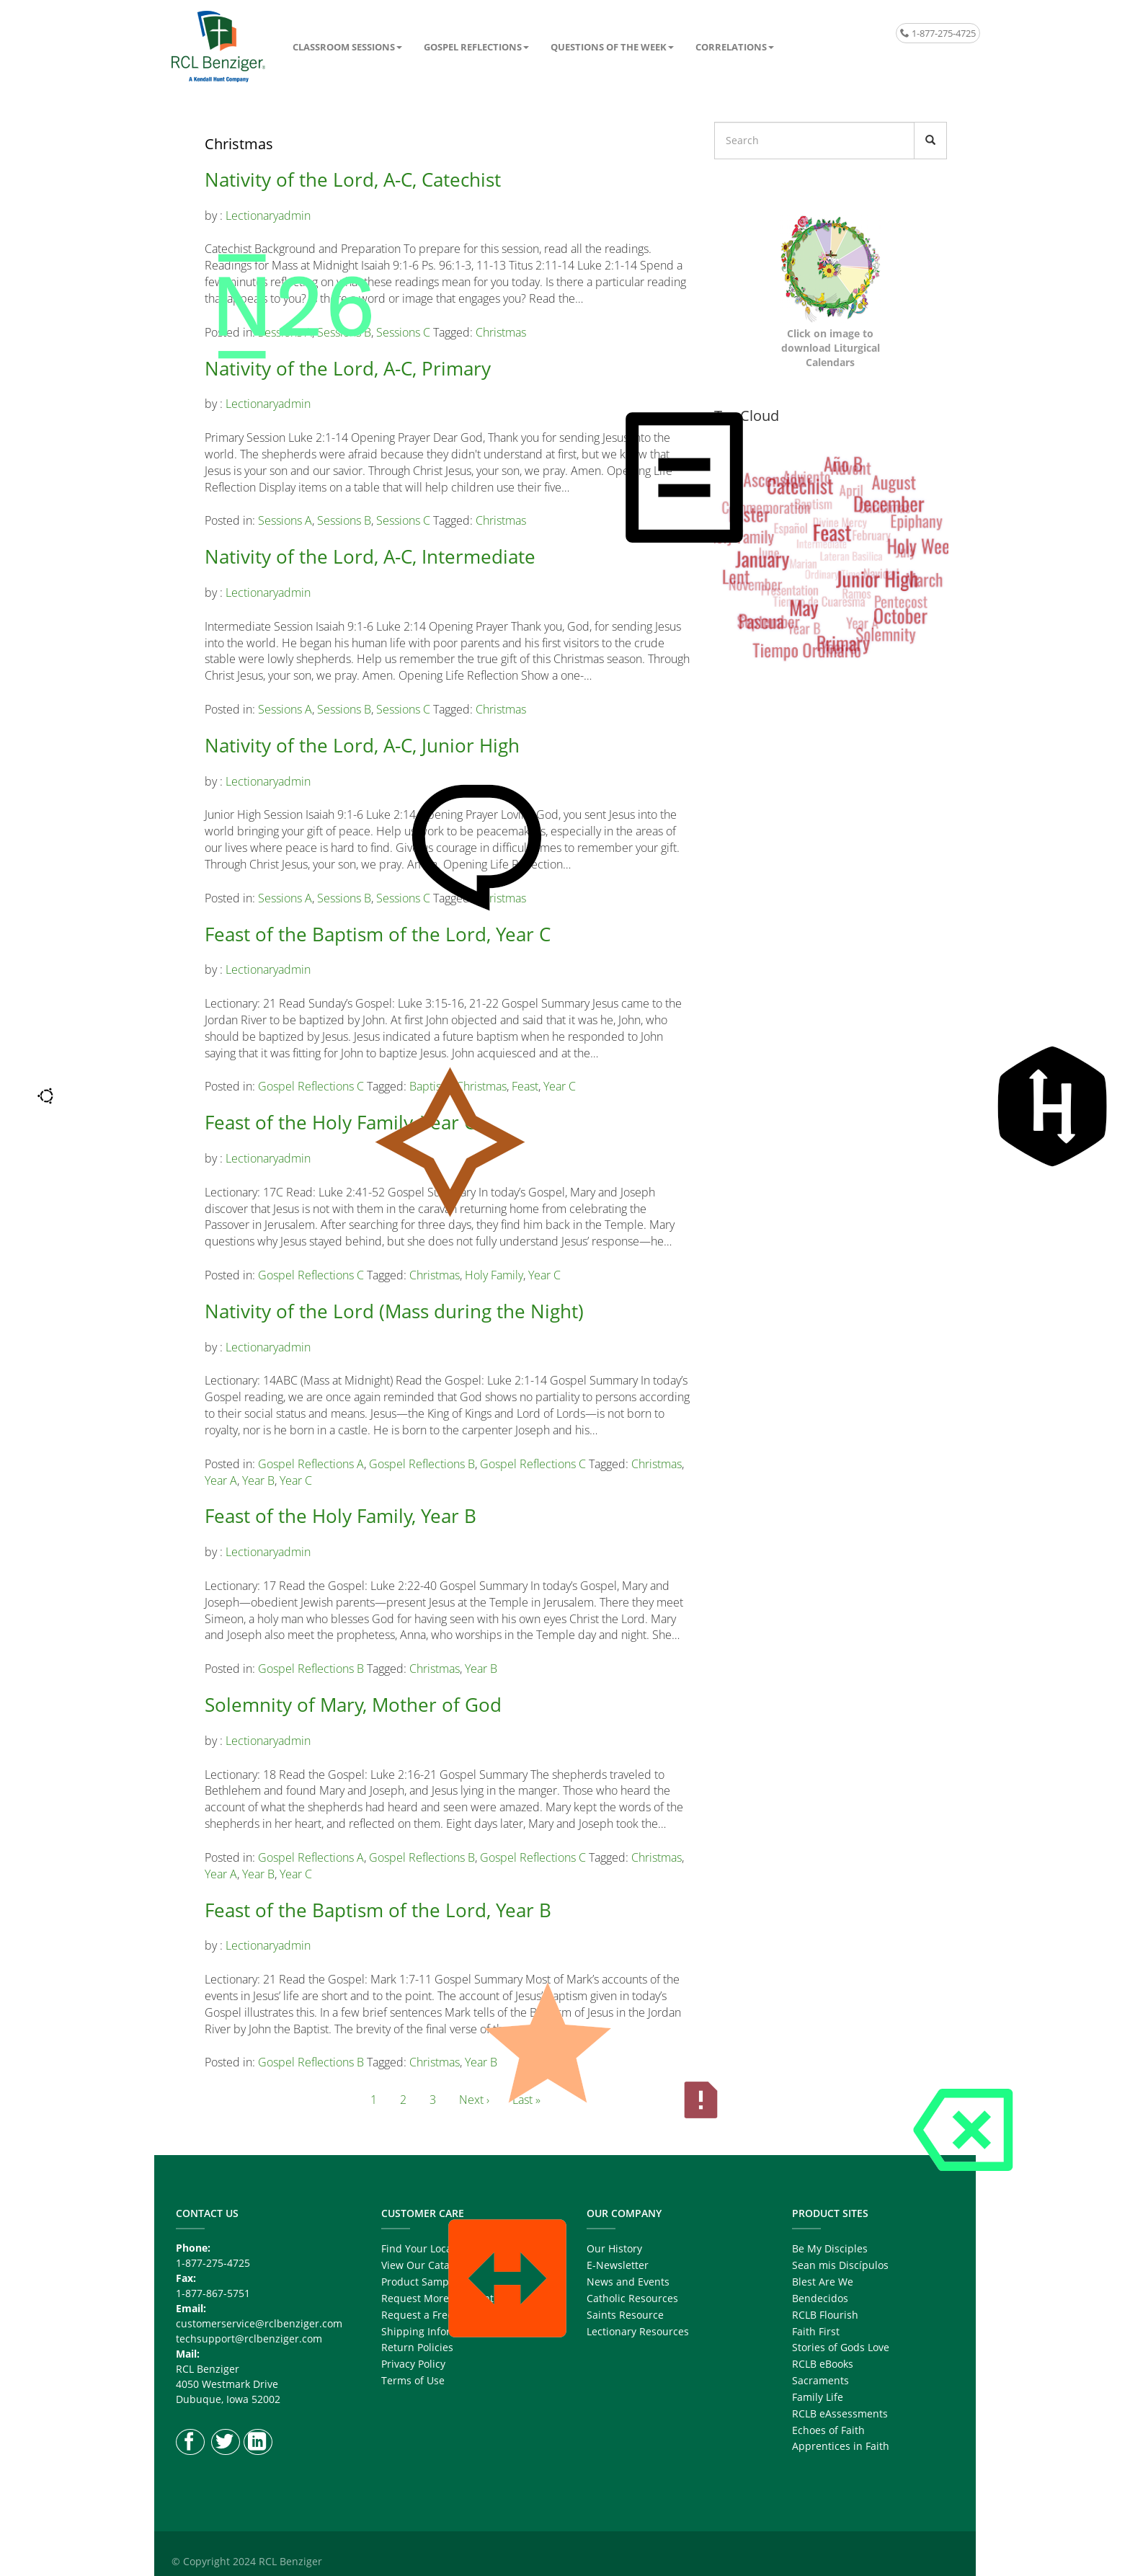 This screenshot has height=2576, width=1130. Describe the element at coordinates (46, 1096) in the screenshot. I see `ubuntu operating system logo` at that location.